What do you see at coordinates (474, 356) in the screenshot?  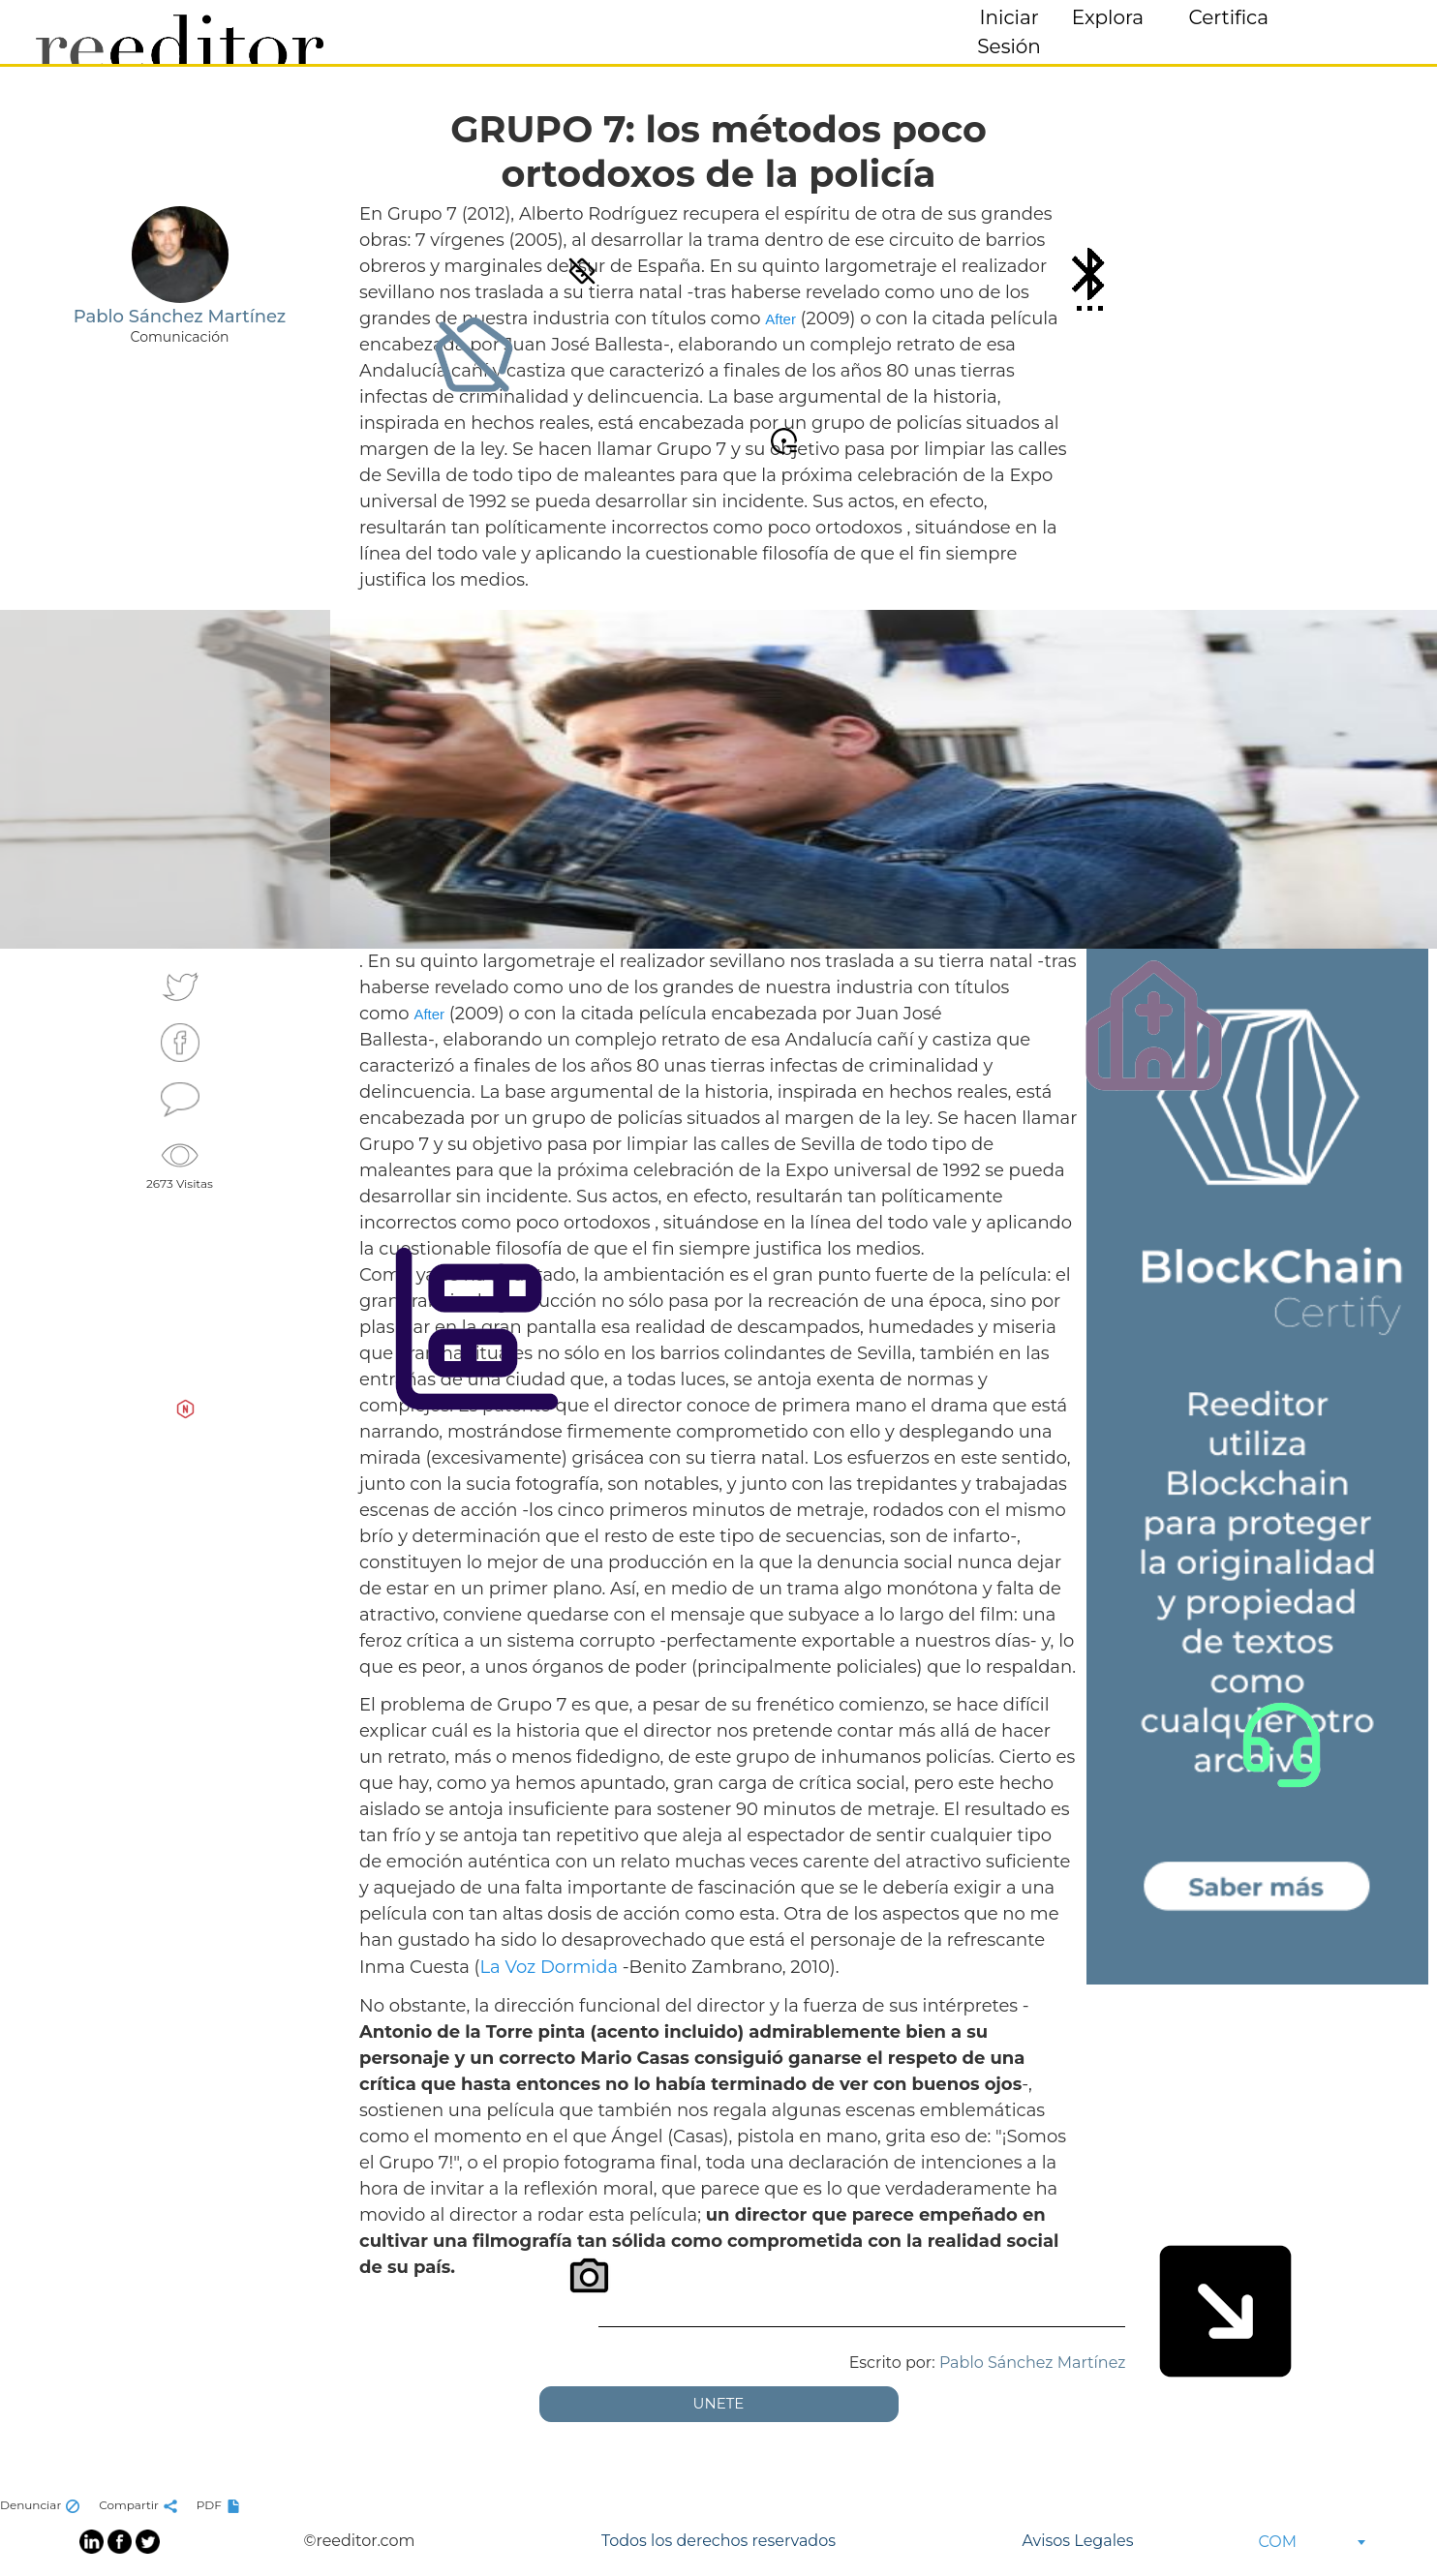 I see `indicates pentagon shape is disabled or unavailable` at bounding box center [474, 356].